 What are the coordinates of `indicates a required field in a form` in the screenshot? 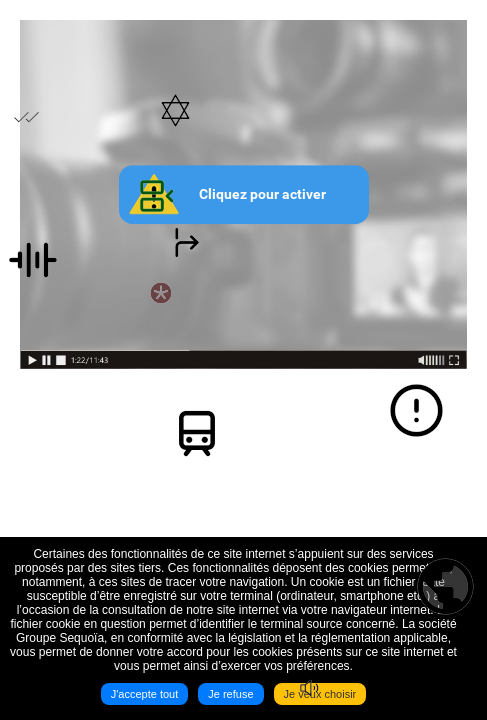 It's located at (161, 293).